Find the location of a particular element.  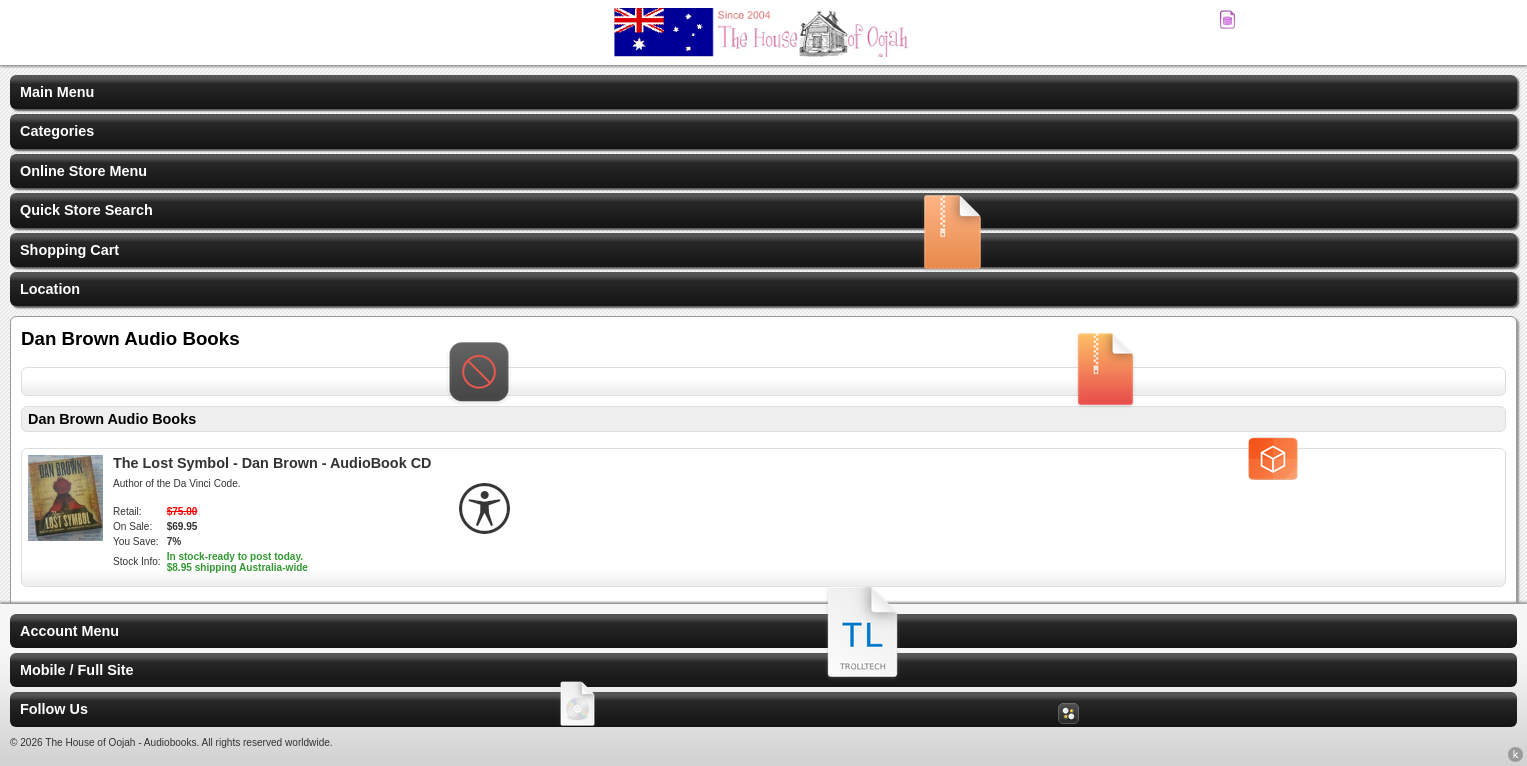

open a database file is located at coordinates (1227, 19).